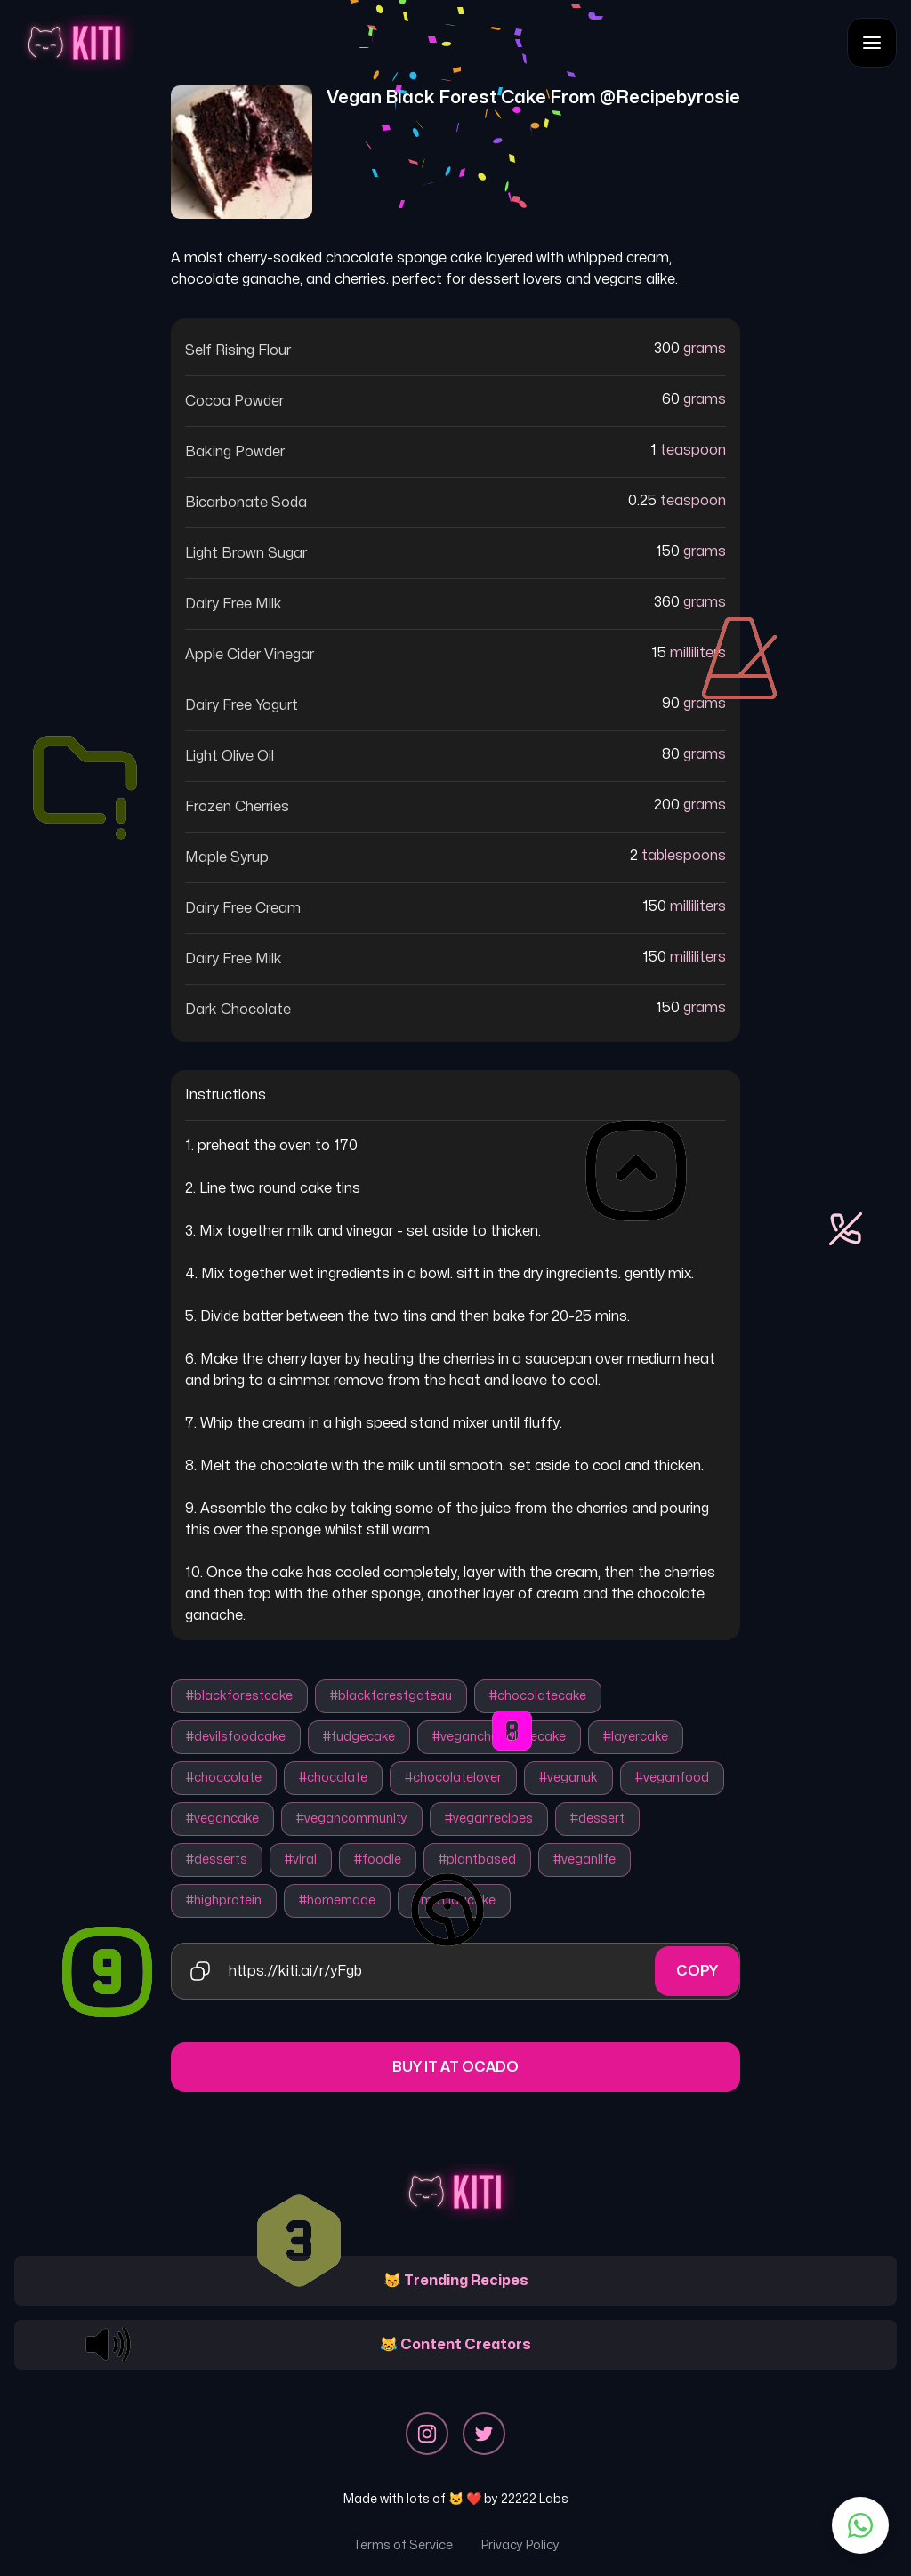 The image size is (911, 2576). I want to click on folder contains items requiring attention, so click(85, 782).